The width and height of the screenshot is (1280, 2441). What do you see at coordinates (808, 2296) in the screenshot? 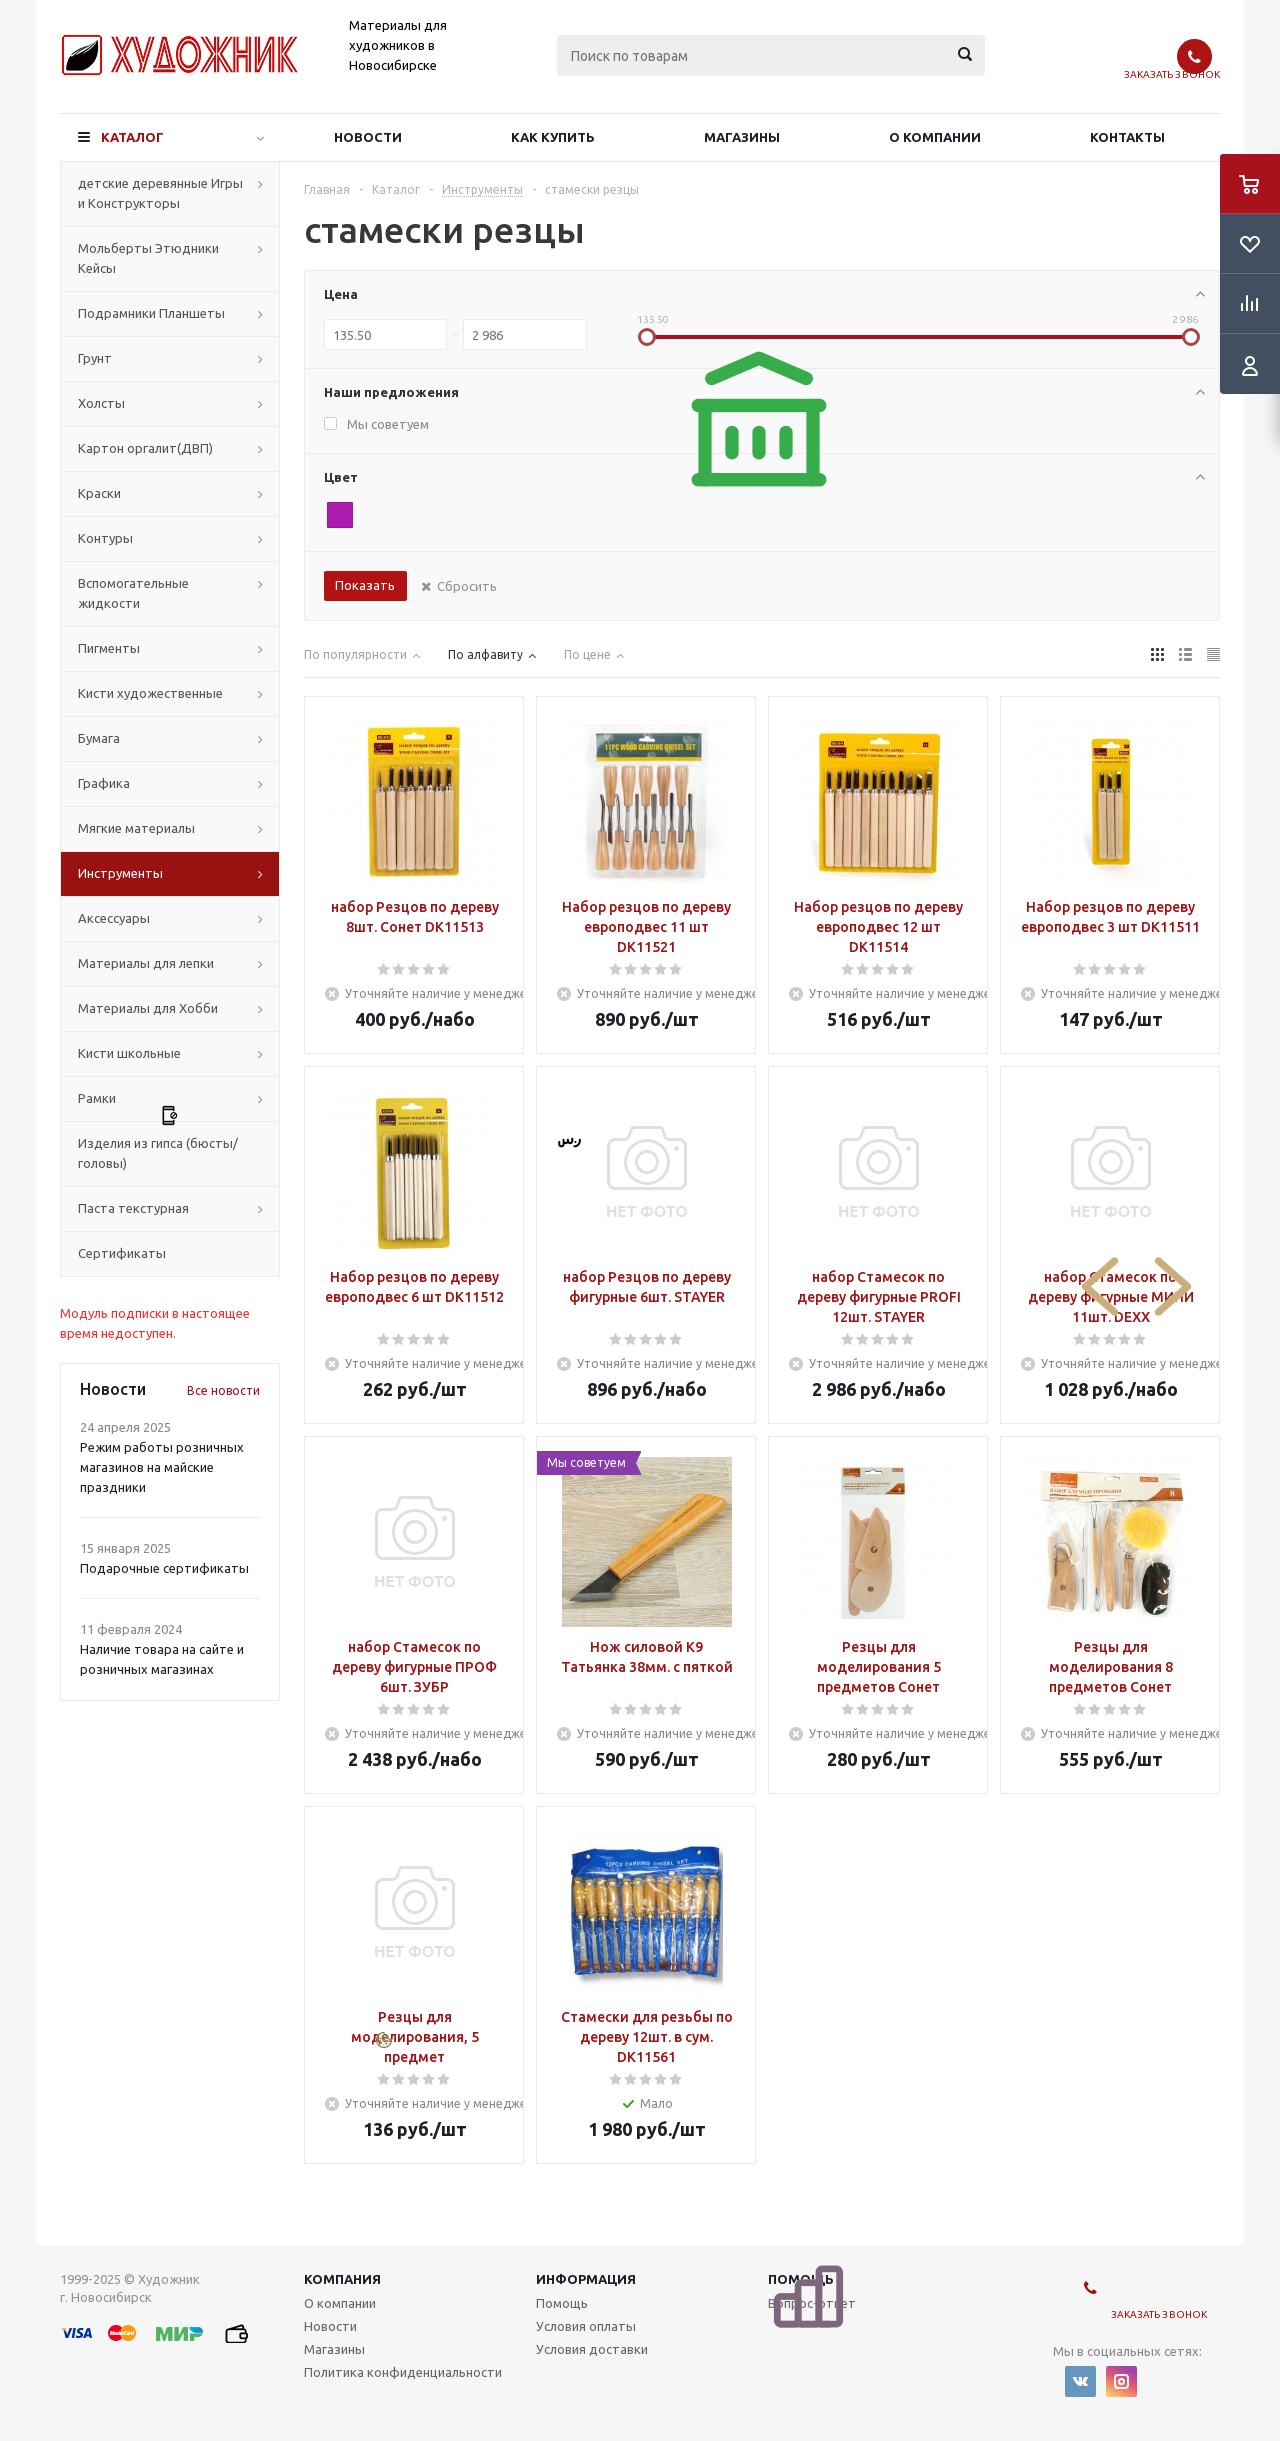
I see `view trending or popular content` at bounding box center [808, 2296].